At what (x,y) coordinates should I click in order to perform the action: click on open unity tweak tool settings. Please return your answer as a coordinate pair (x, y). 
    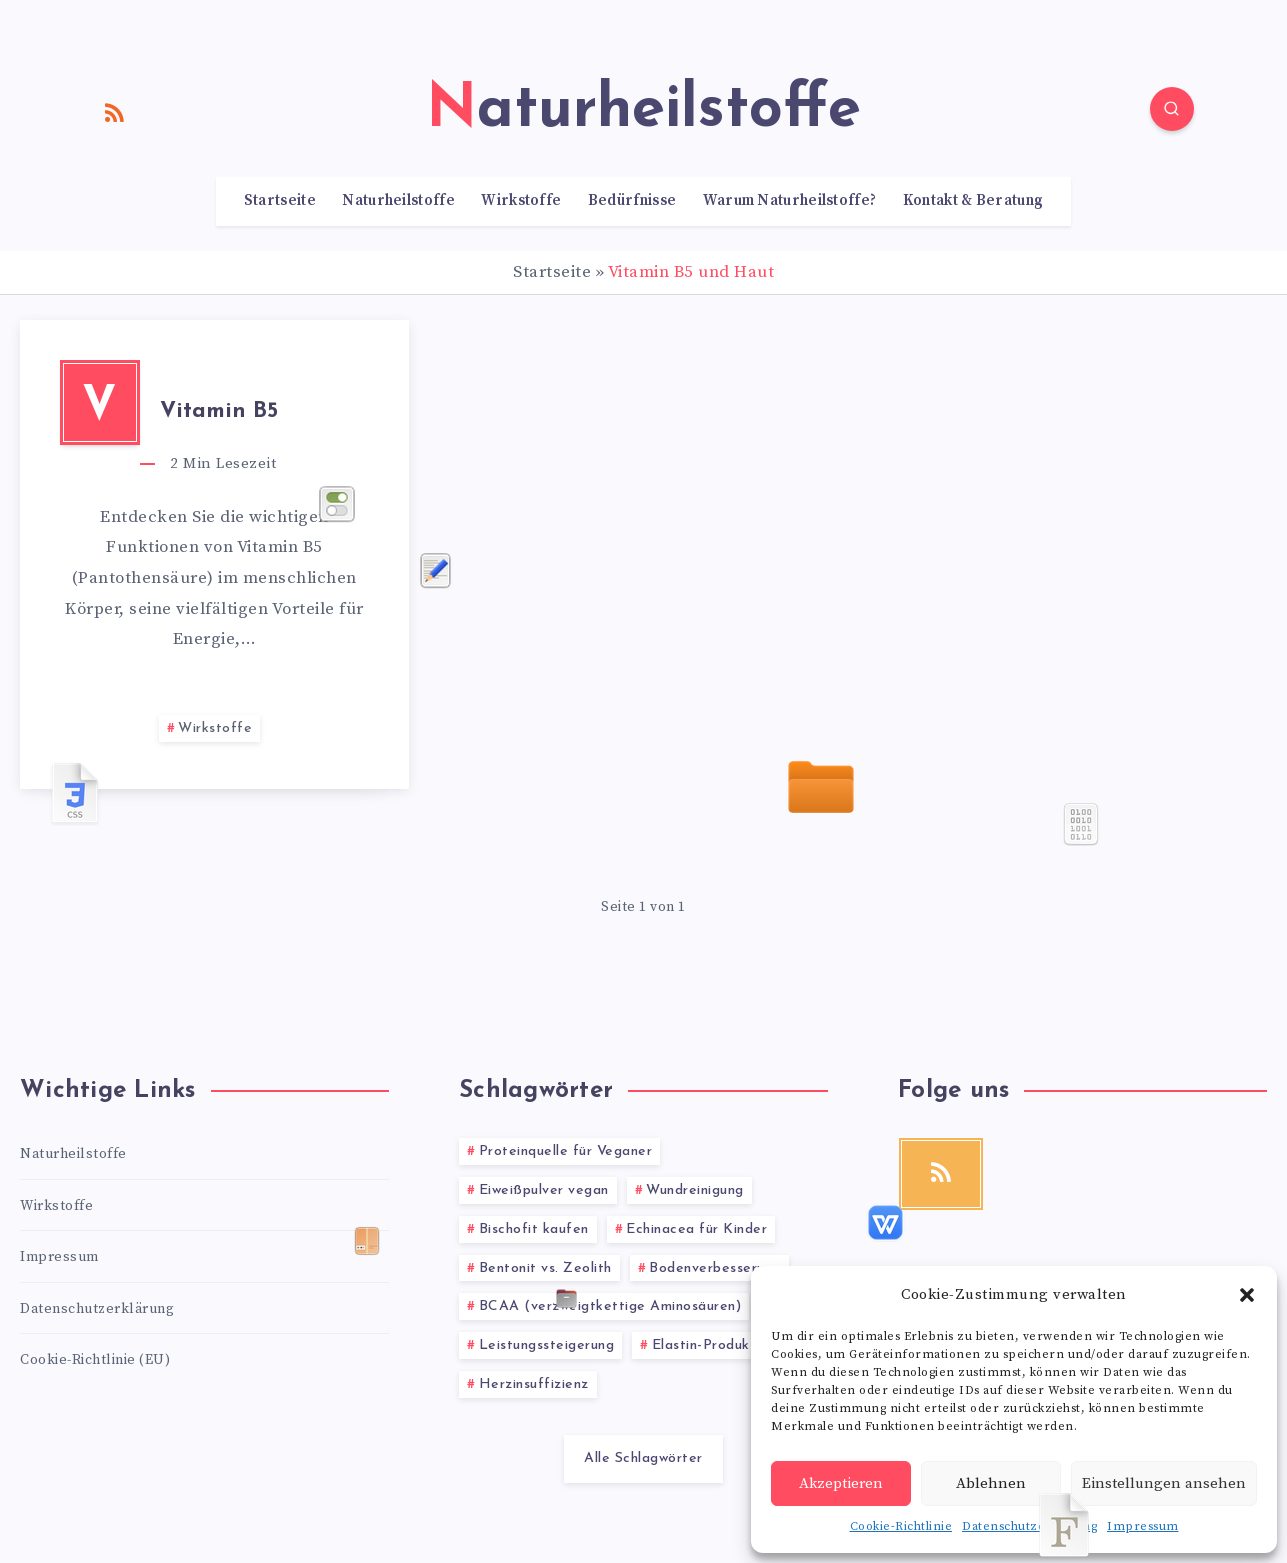
    Looking at the image, I should click on (337, 504).